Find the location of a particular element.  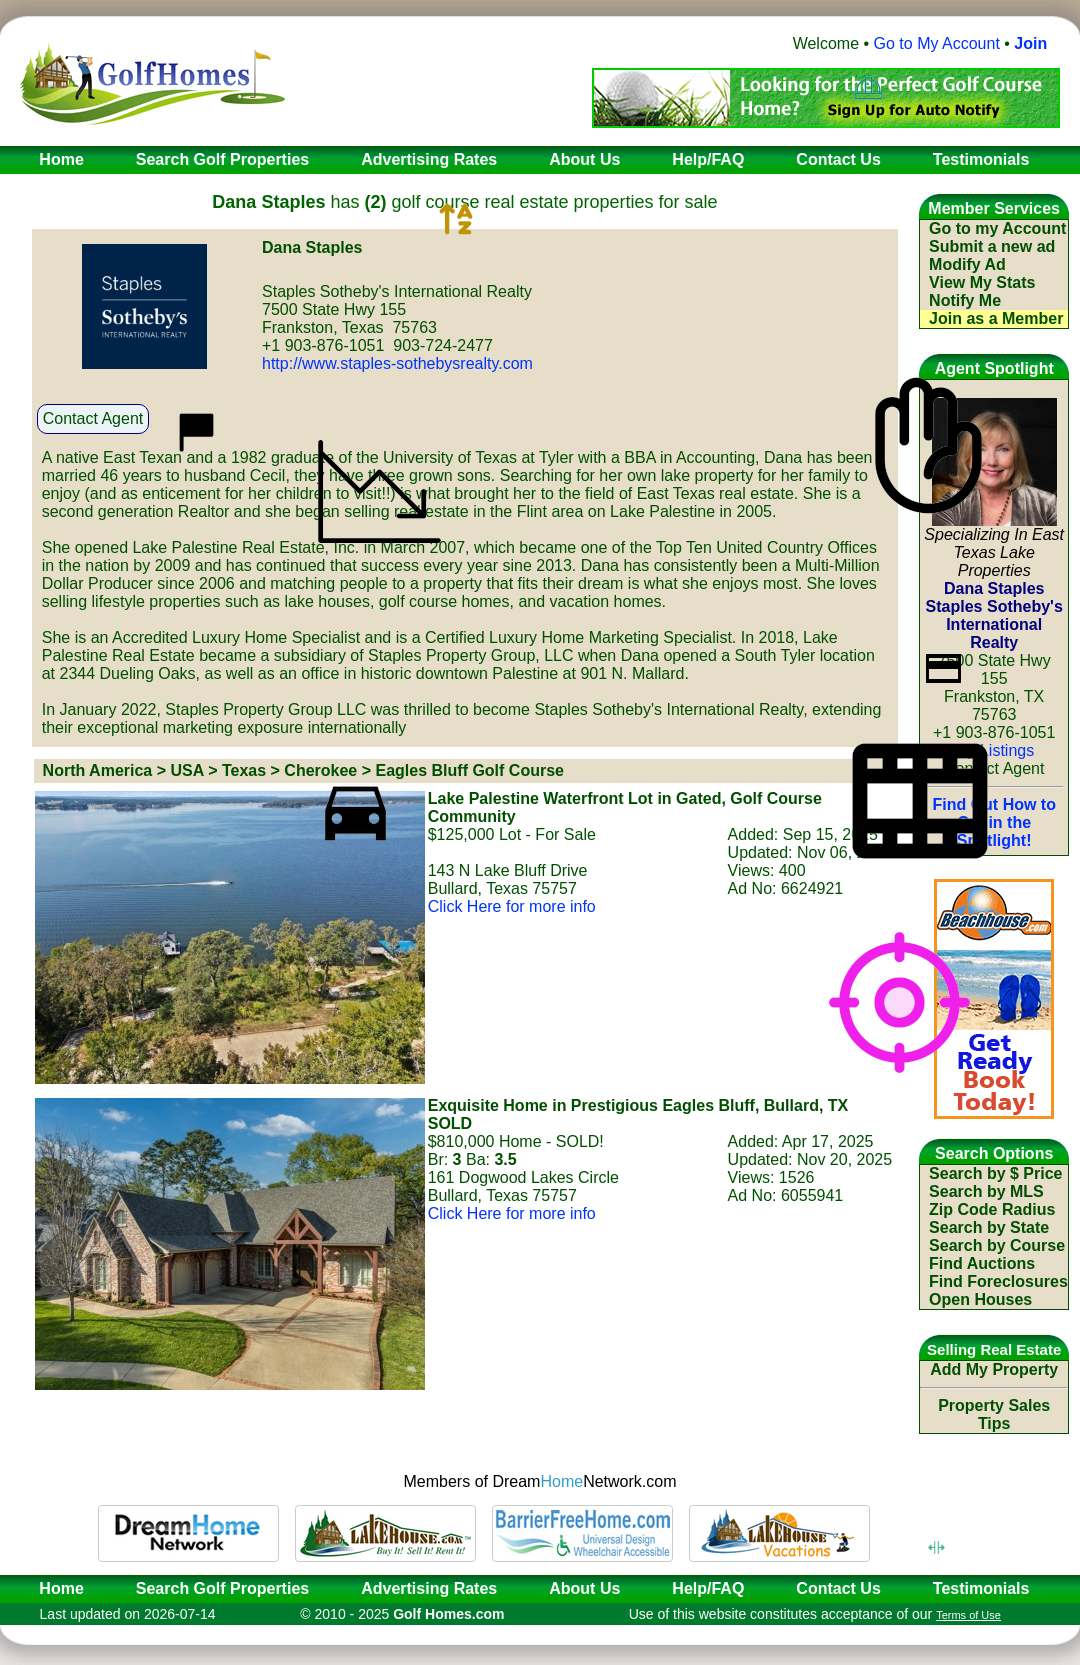

stop or pause an action is located at coordinates (928, 445).